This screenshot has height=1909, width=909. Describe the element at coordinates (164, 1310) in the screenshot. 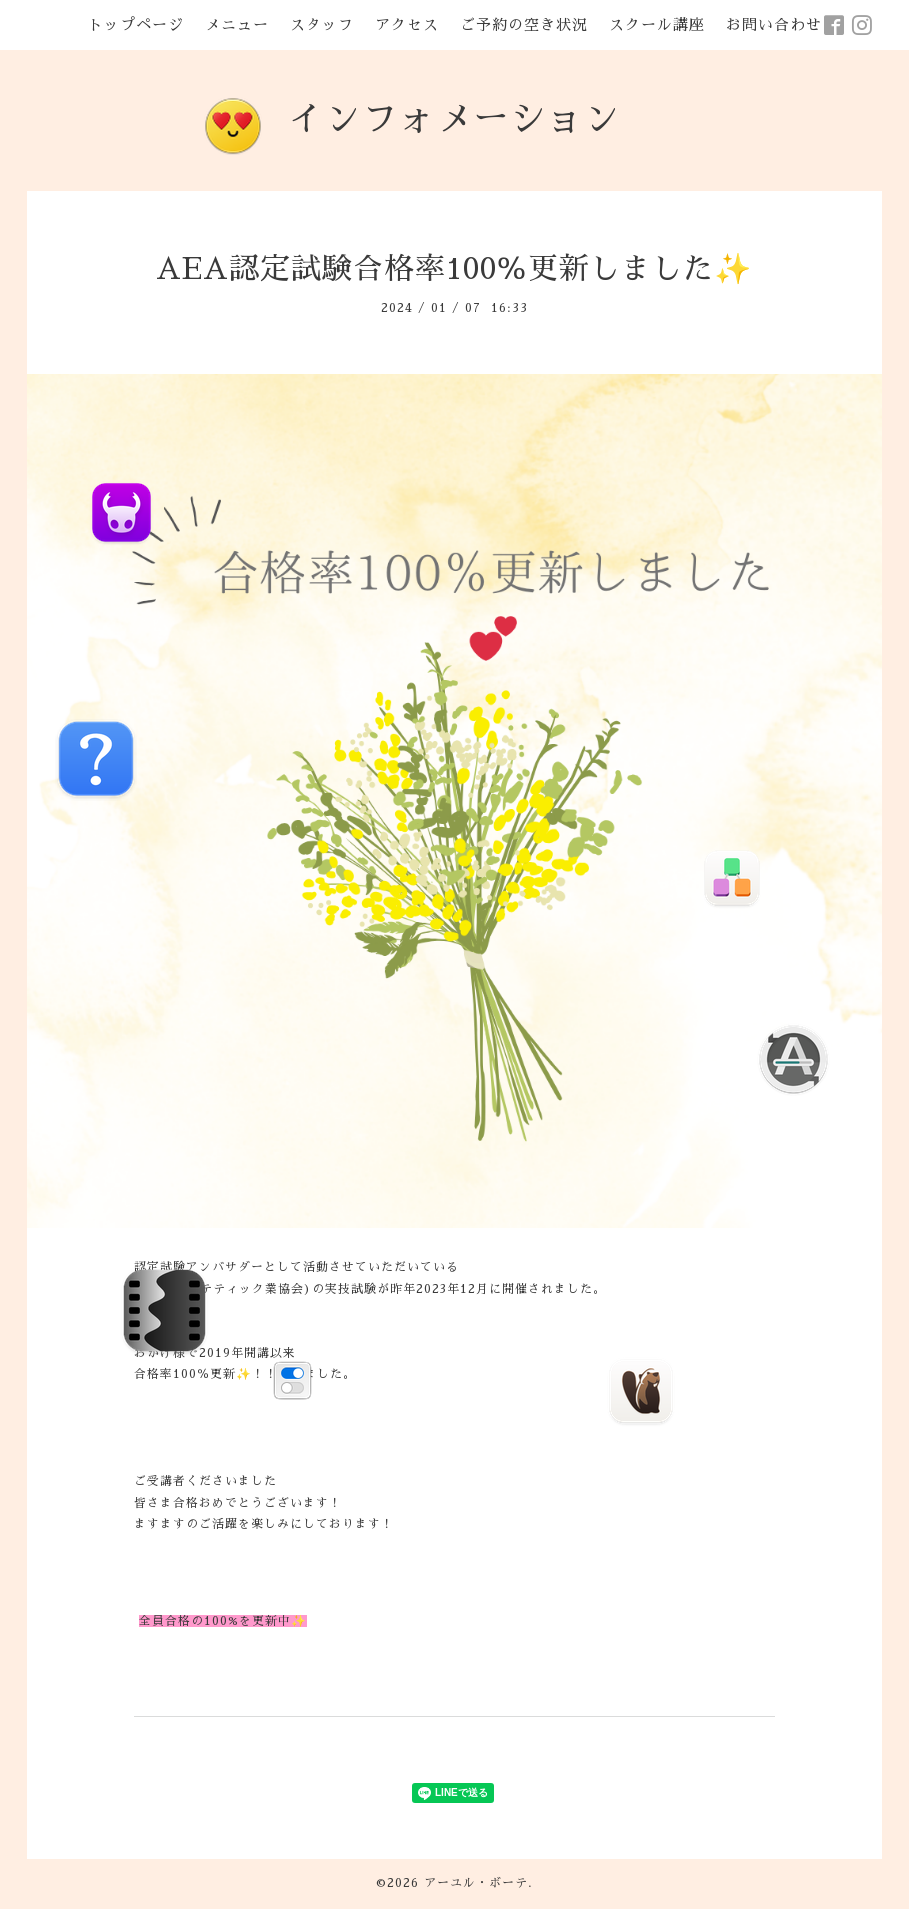

I see `open flowblade video editor` at that location.